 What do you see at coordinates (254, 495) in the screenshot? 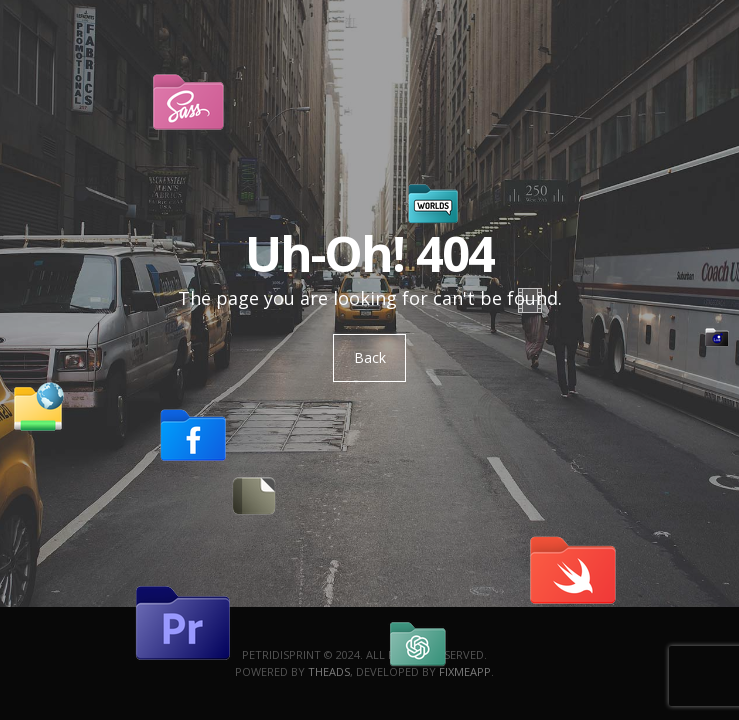
I see `change desktop wallpaper settings` at bounding box center [254, 495].